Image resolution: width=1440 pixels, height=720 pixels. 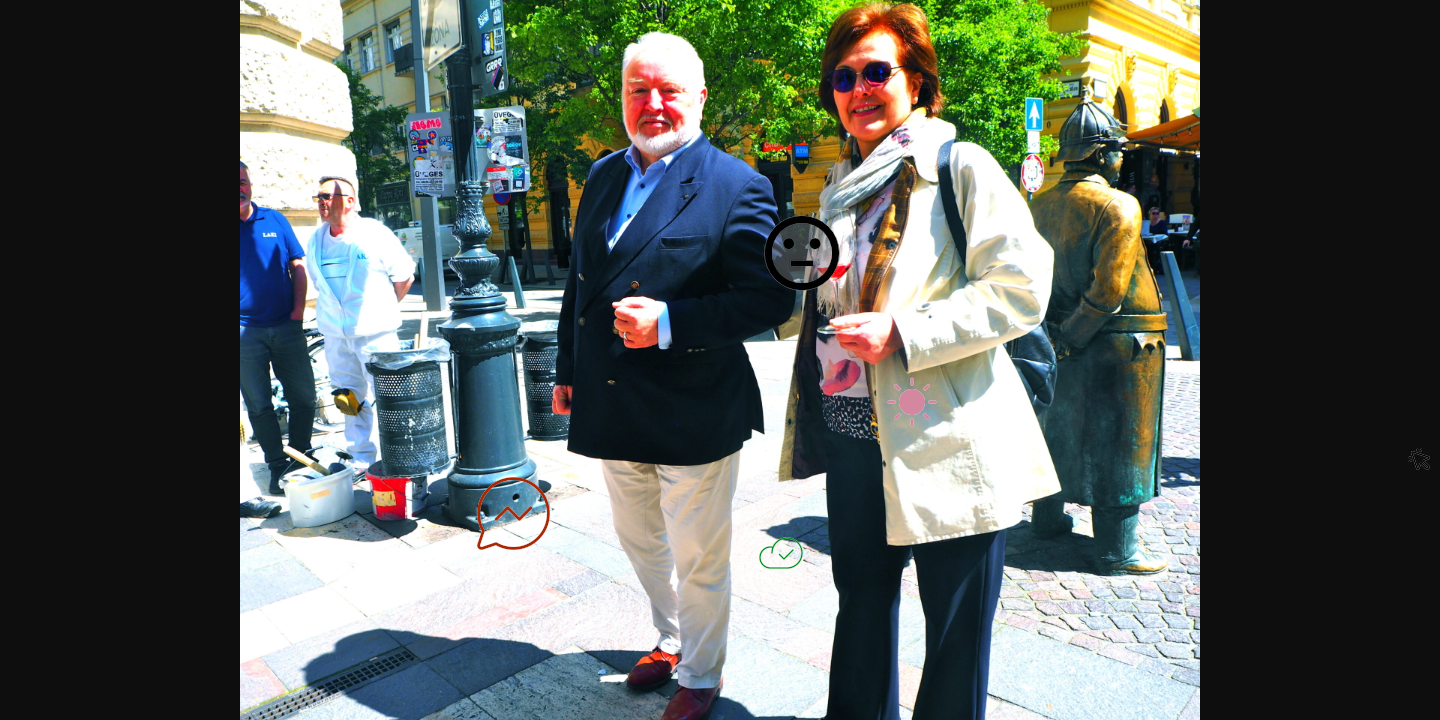 What do you see at coordinates (912, 402) in the screenshot?
I see `switch to light mode` at bounding box center [912, 402].